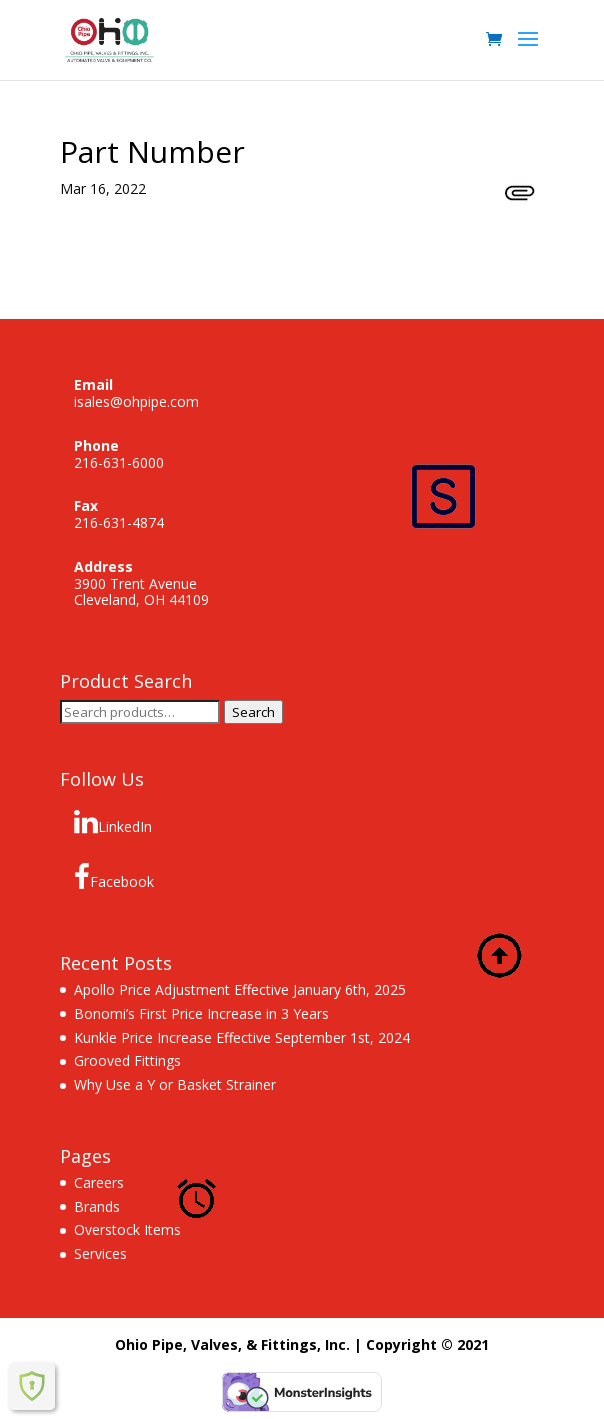  I want to click on attach a file to your message, so click(519, 193).